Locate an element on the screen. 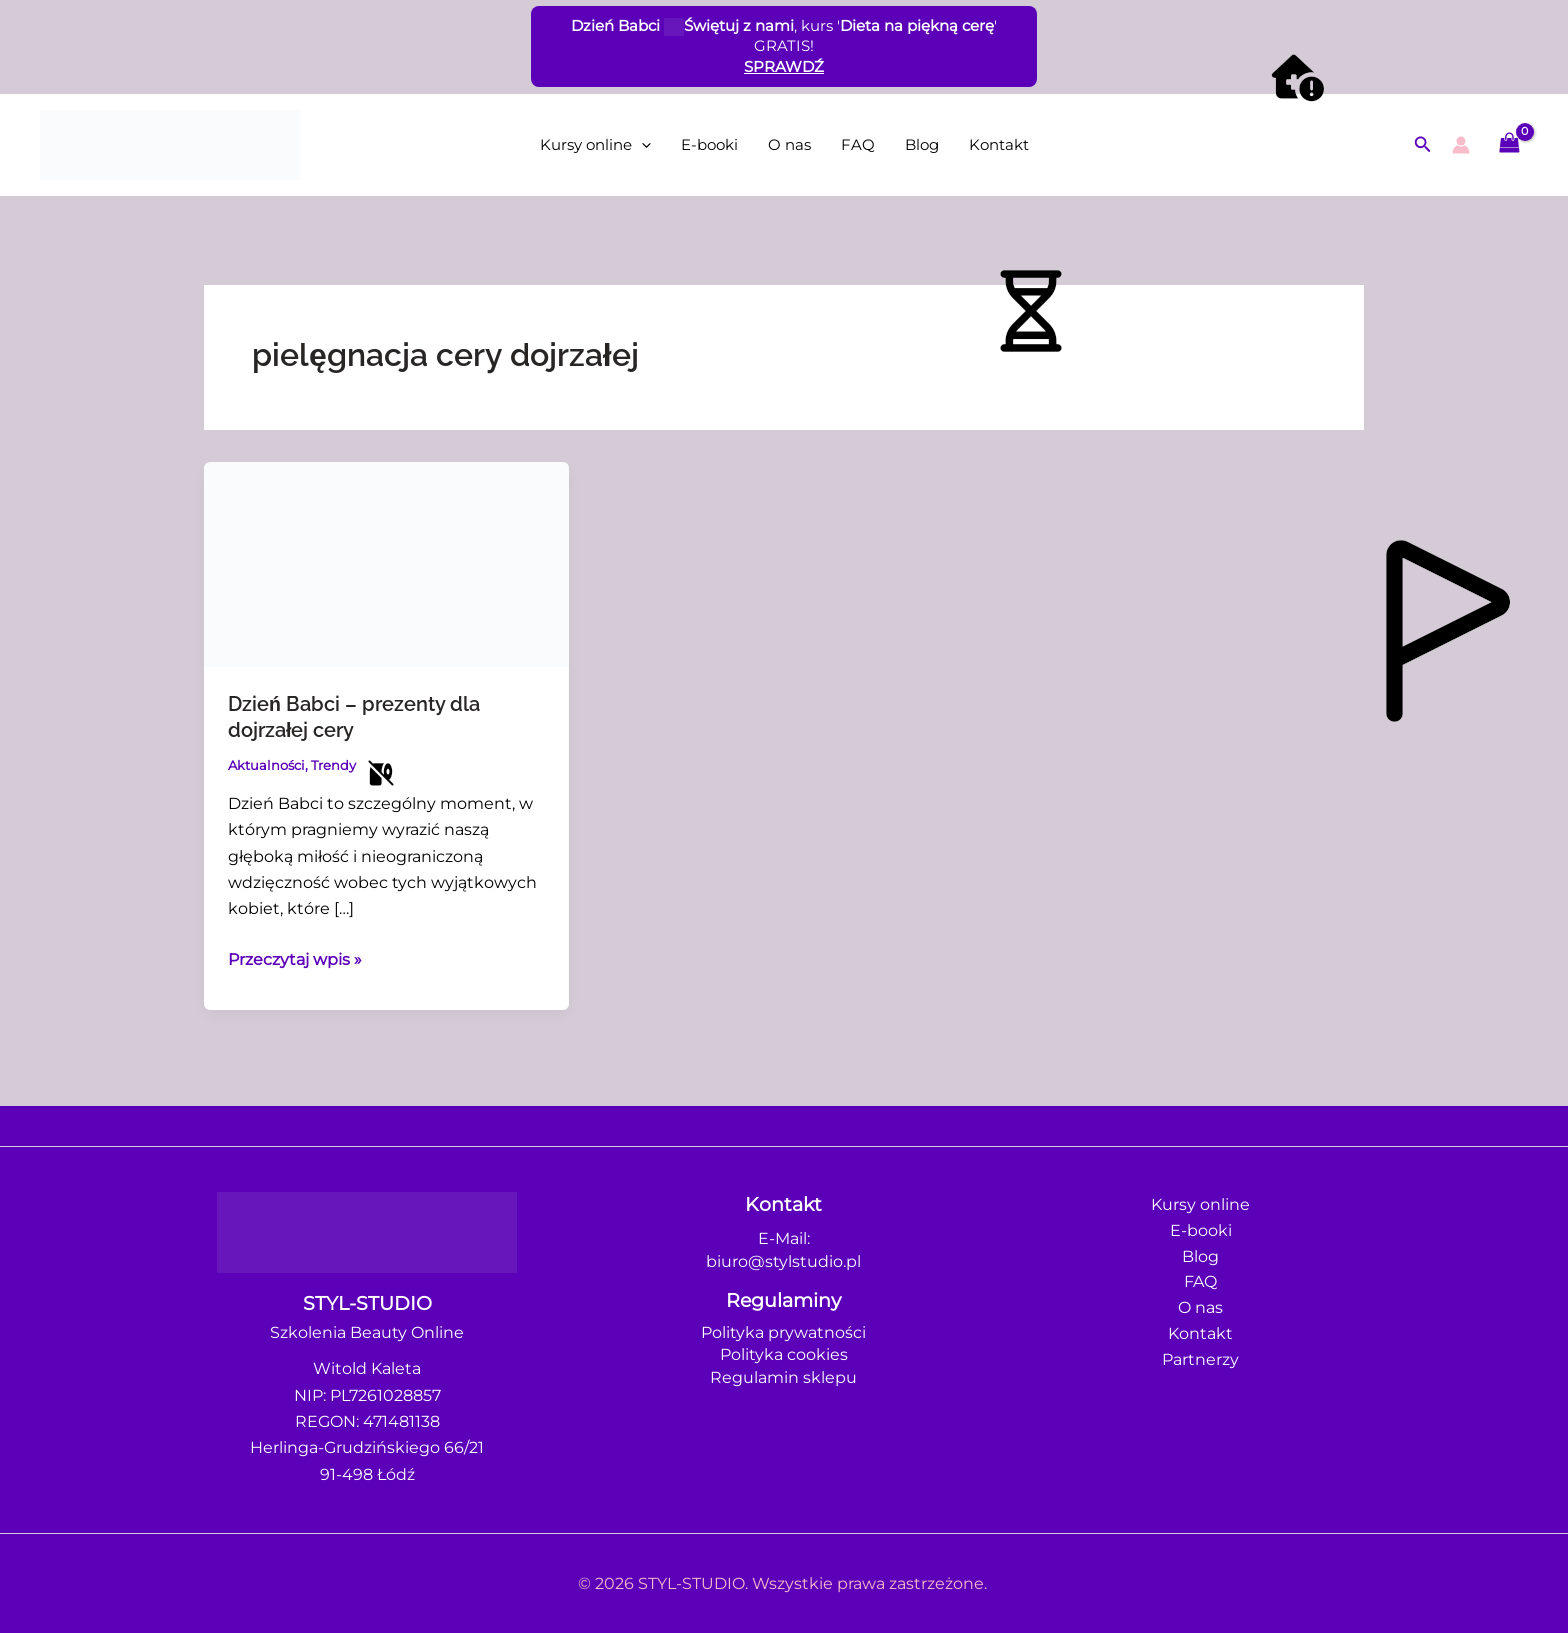 Image resolution: width=1568 pixels, height=1633 pixels. flag or mark an item for review is located at coordinates (1444, 631).